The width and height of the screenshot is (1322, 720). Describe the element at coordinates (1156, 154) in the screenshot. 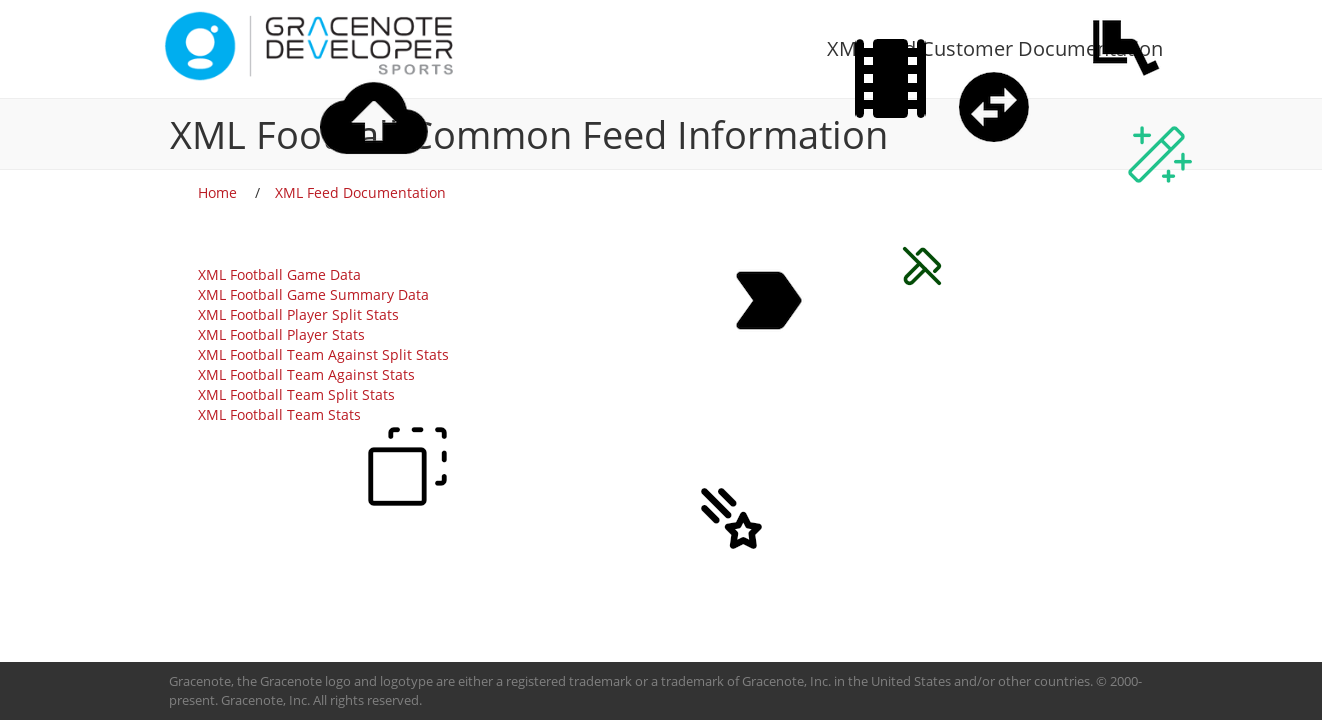

I see `apply automatic enhancements or effects` at that location.